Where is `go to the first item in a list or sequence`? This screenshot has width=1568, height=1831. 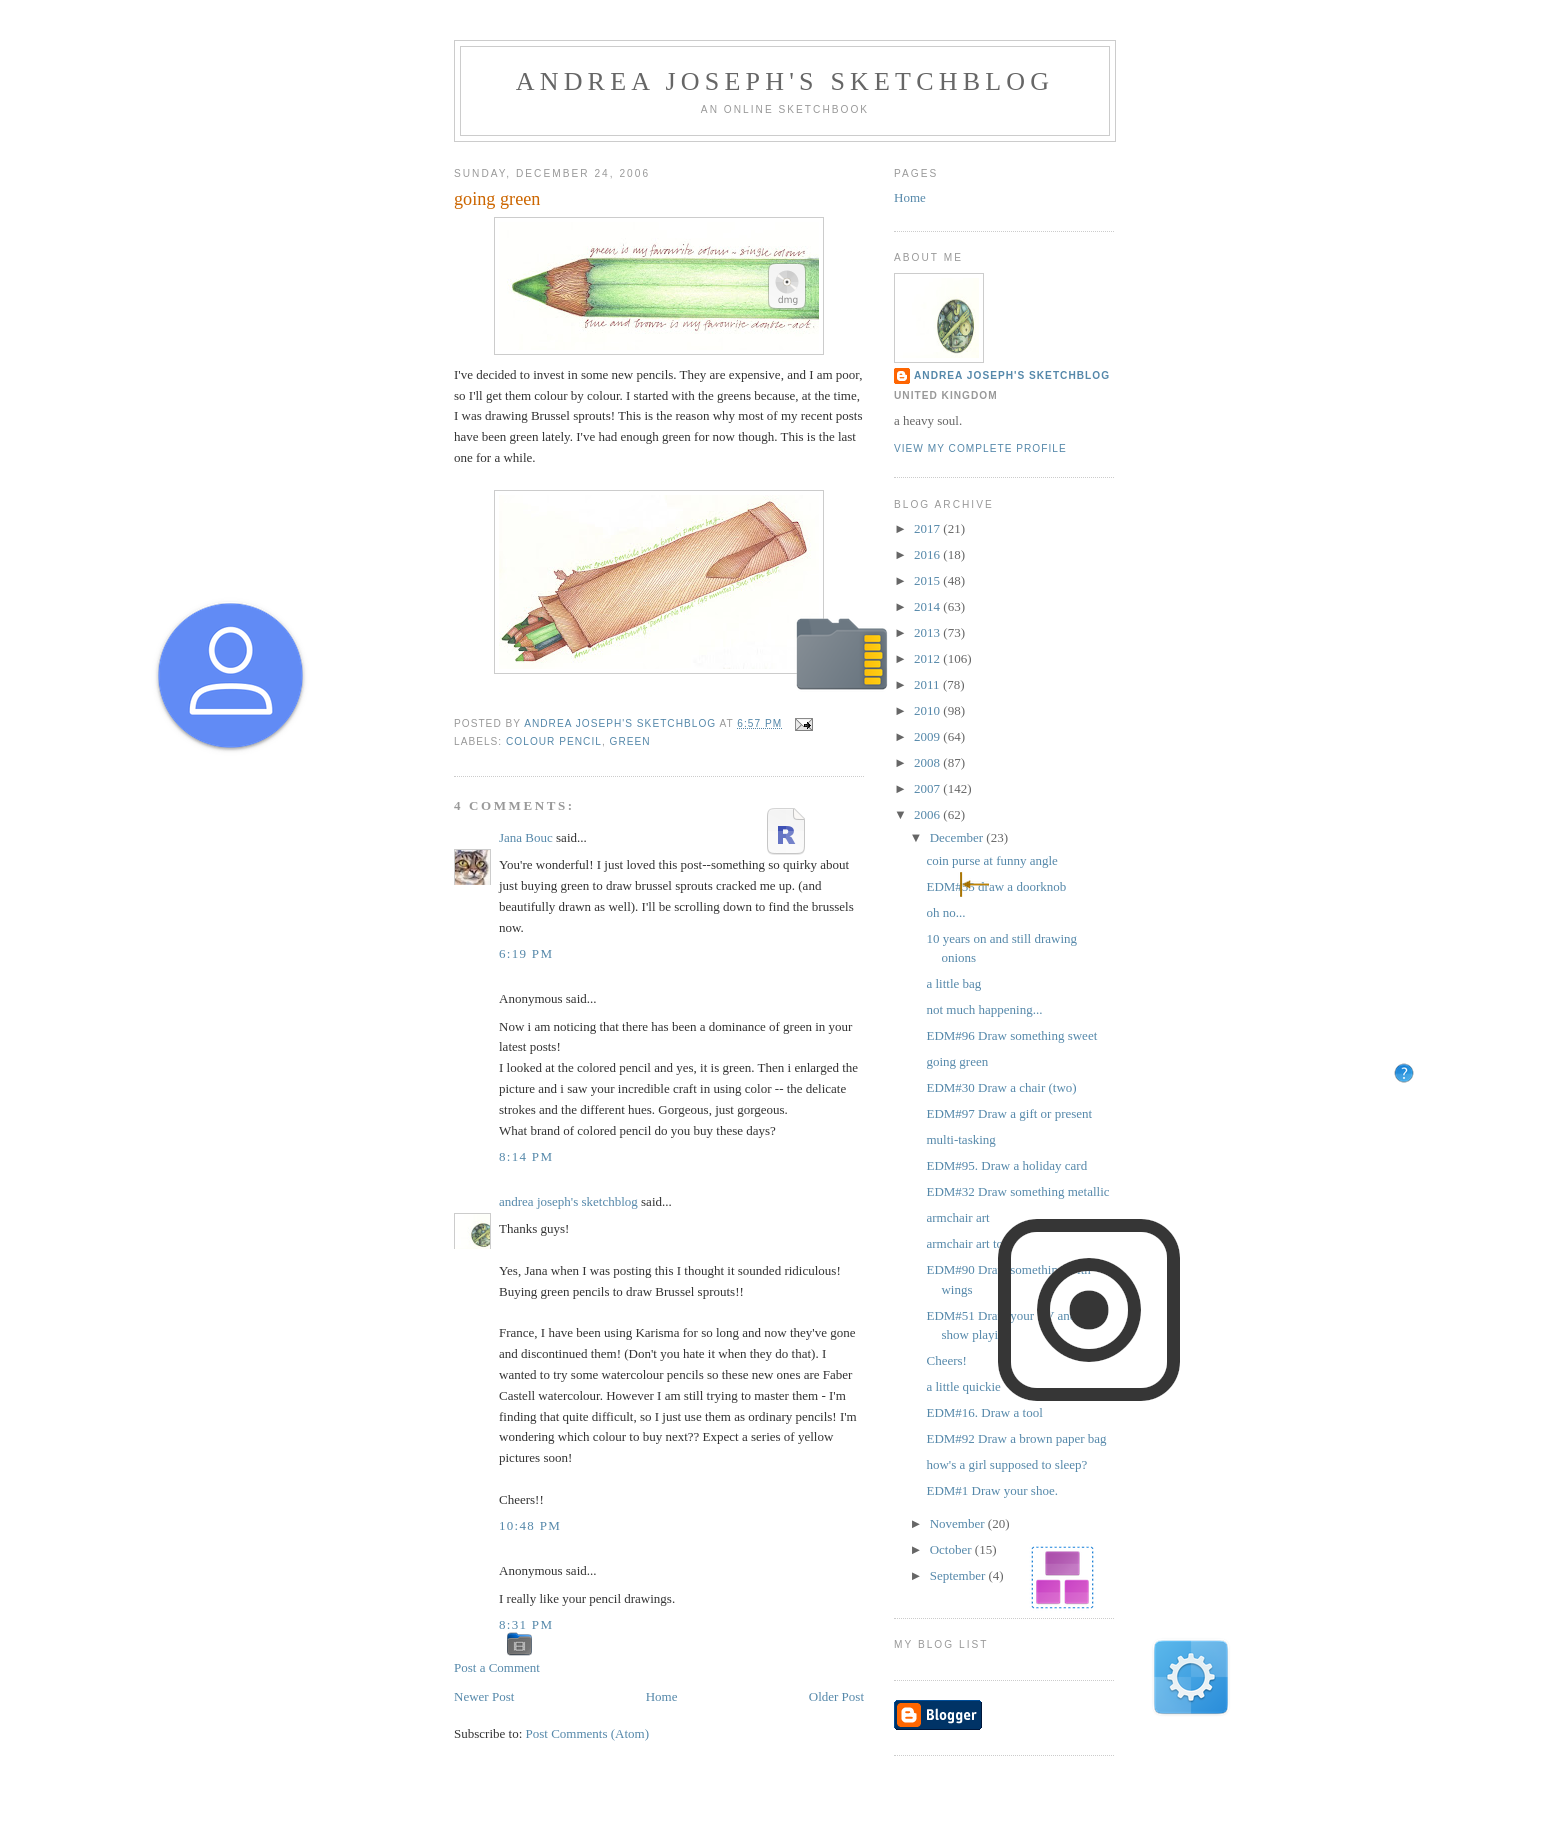
go to the first item in a list or sequence is located at coordinates (974, 884).